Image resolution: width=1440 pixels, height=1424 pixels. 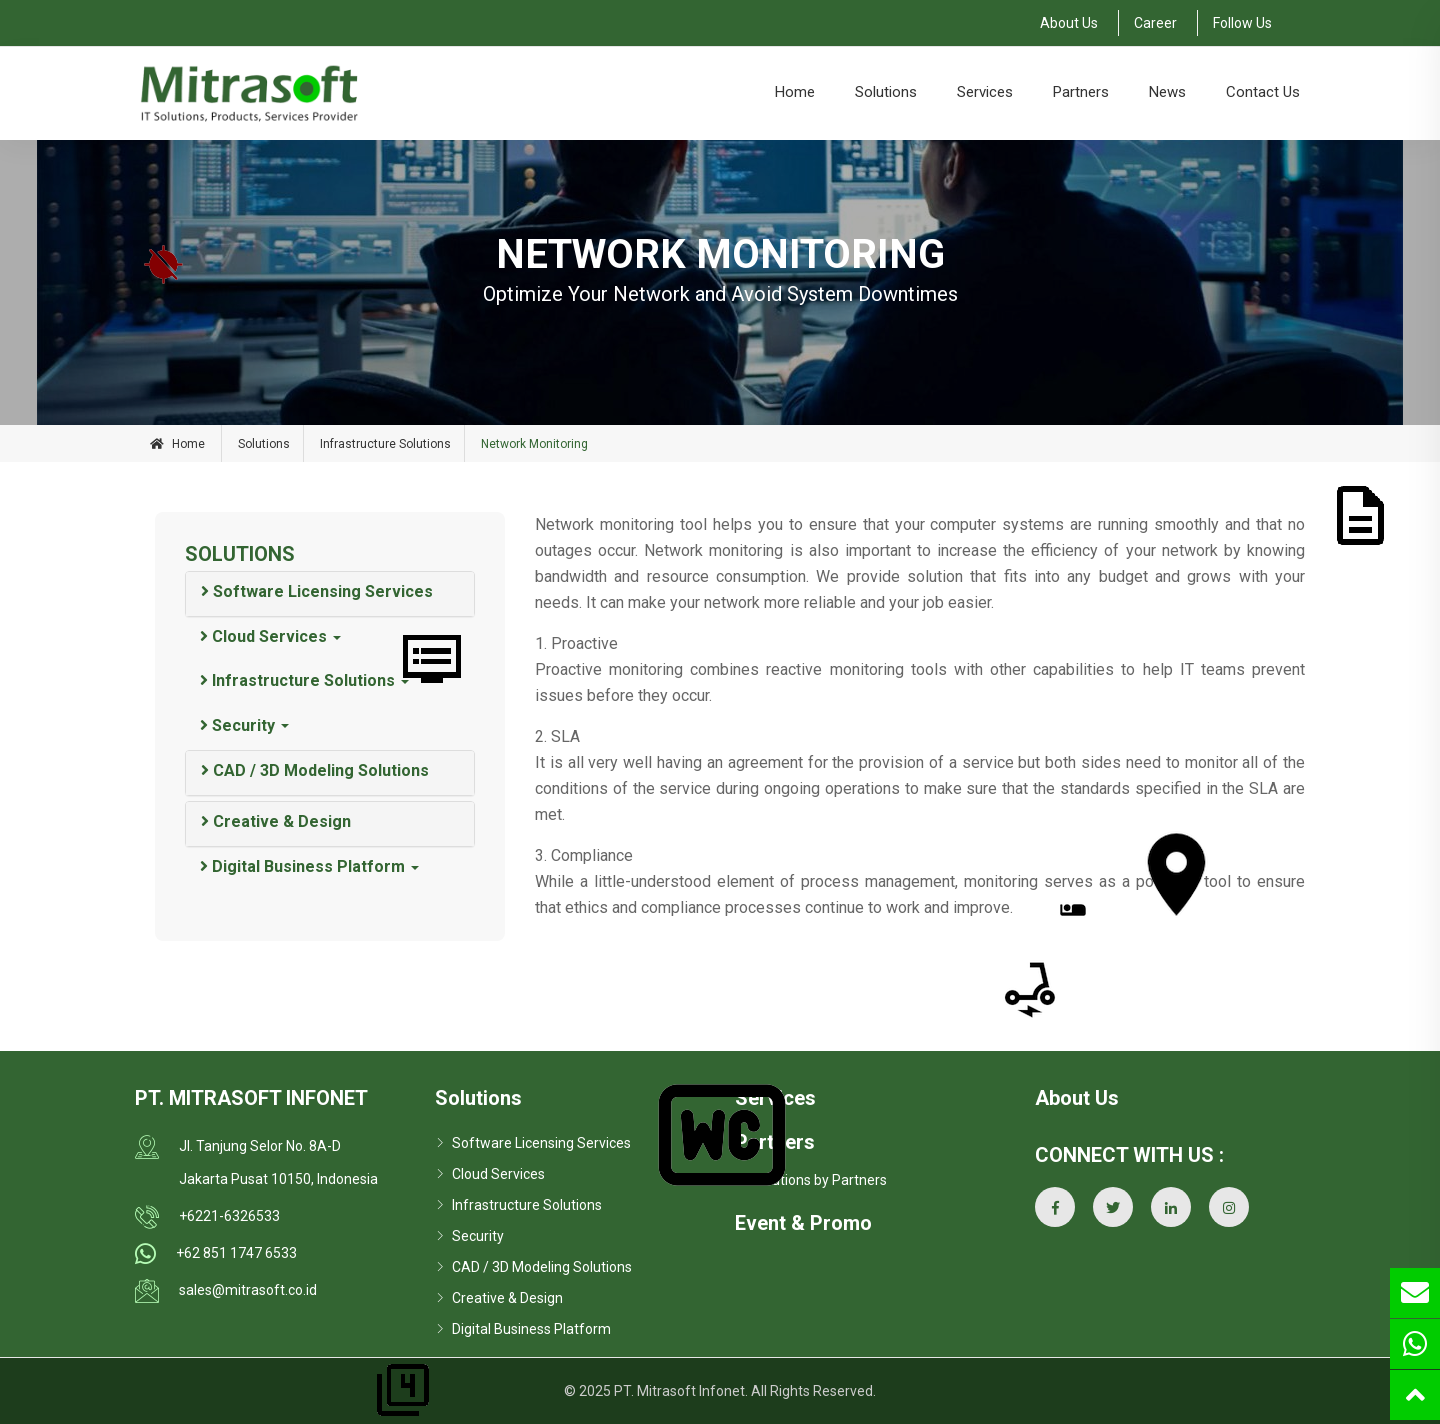 I want to click on select a lie-flat or suite seat option, so click(x=1073, y=910).